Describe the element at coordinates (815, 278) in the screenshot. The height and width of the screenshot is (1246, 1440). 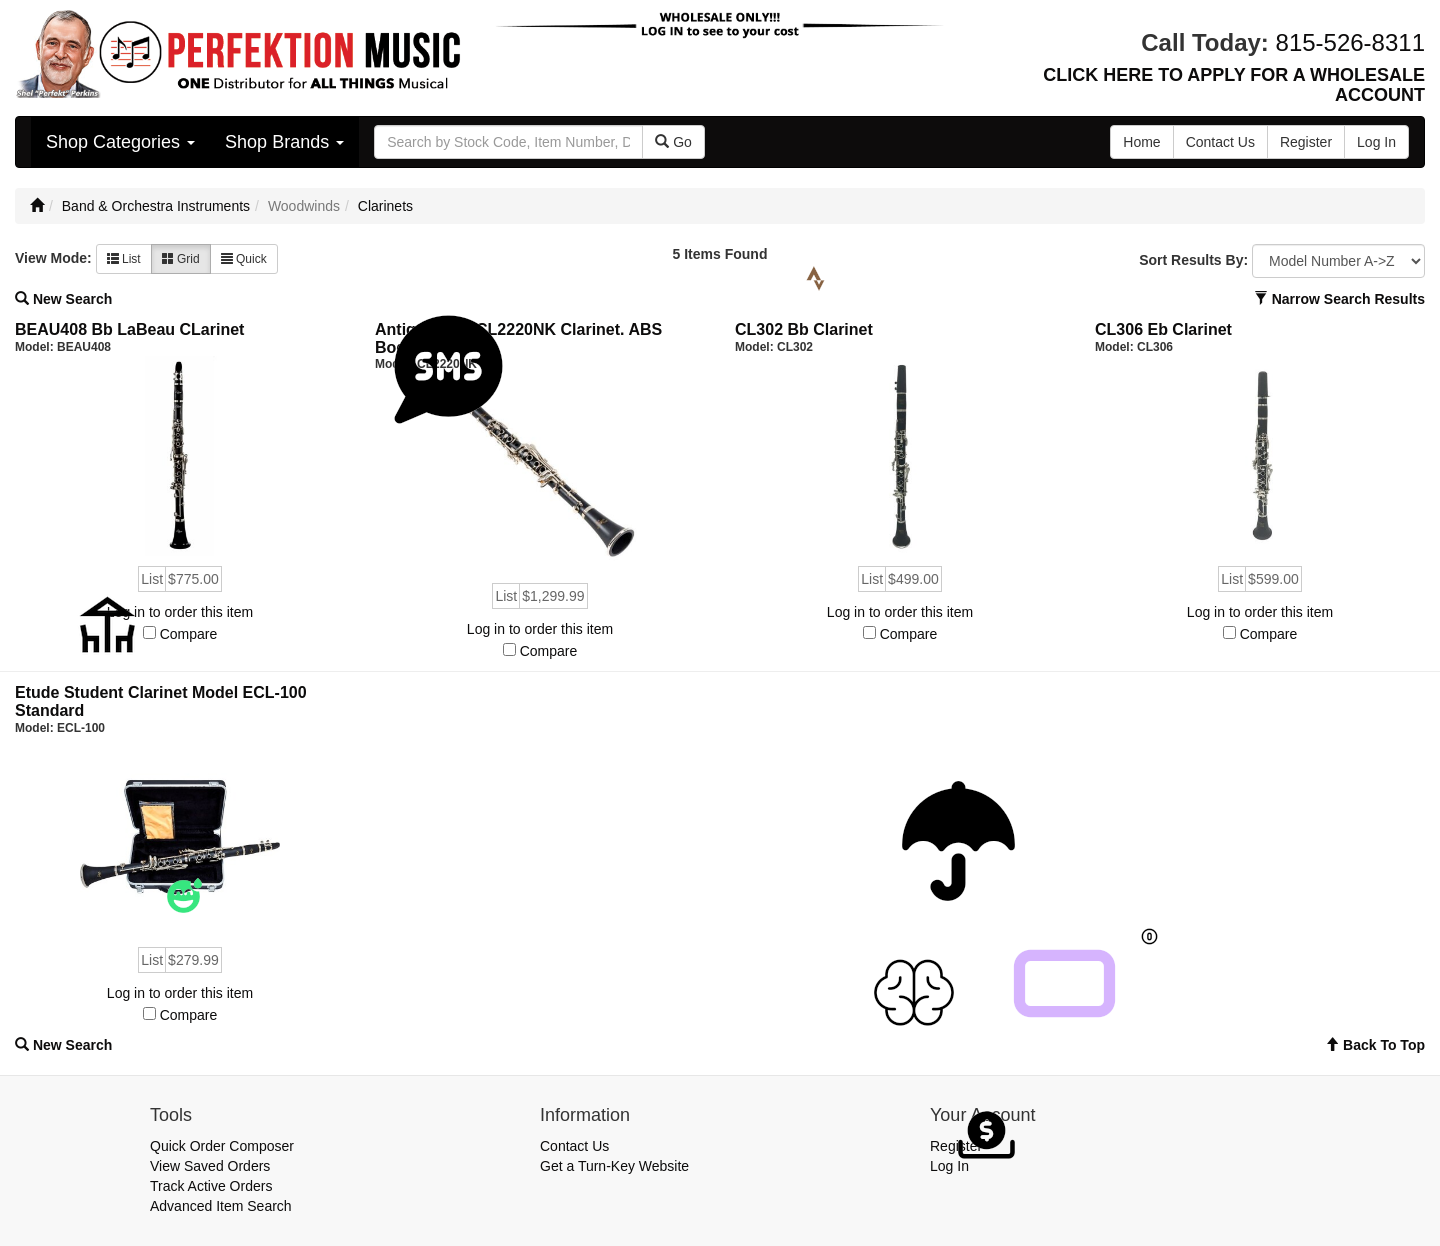
I see `open the Strava app` at that location.